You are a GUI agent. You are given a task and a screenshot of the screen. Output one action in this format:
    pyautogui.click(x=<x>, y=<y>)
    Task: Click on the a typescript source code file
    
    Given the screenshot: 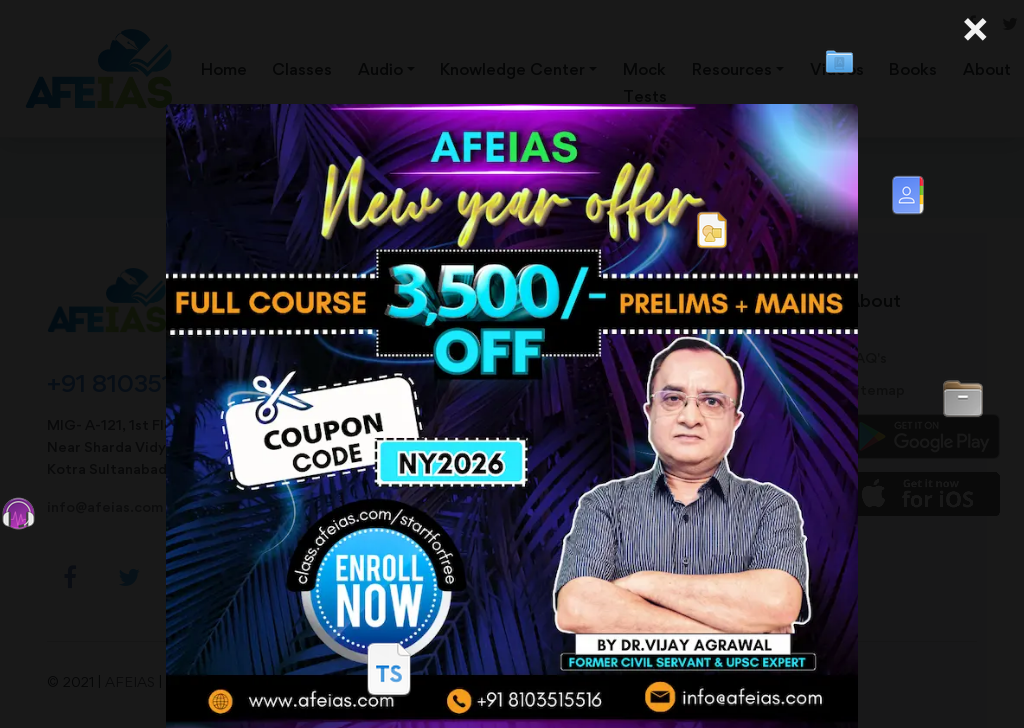 What is the action you would take?
    pyautogui.click(x=389, y=669)
    